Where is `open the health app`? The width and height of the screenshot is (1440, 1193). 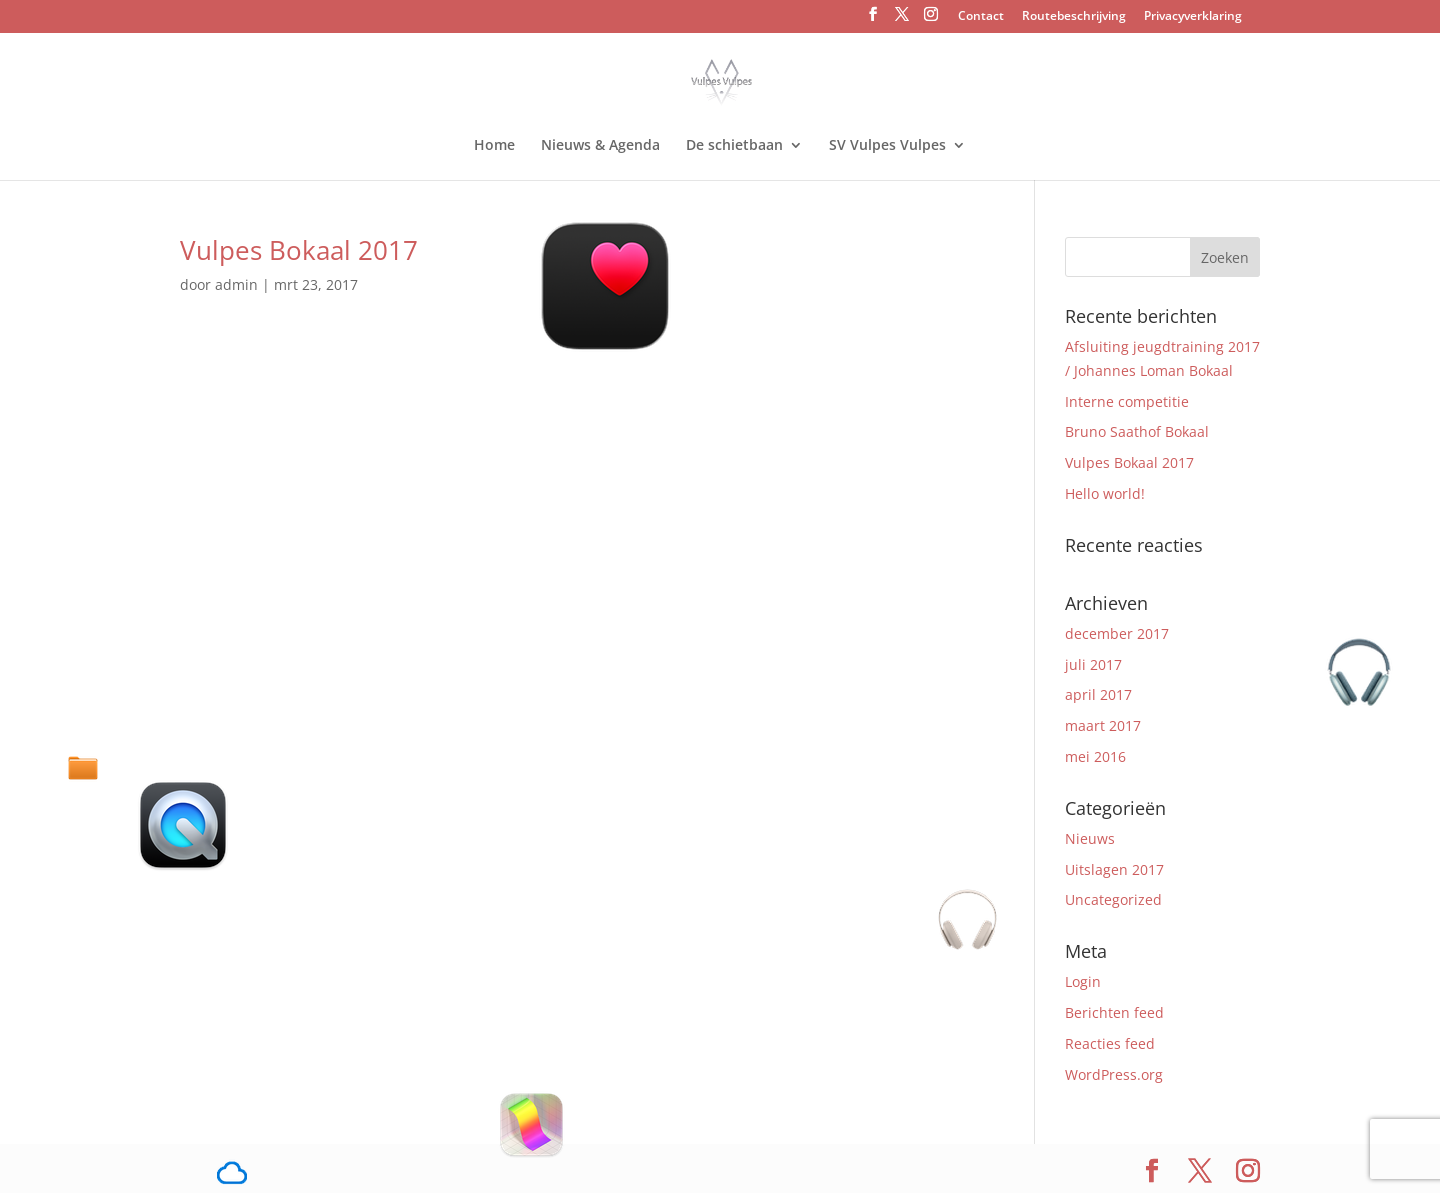
open the health app is located at coordinates (605, 286).